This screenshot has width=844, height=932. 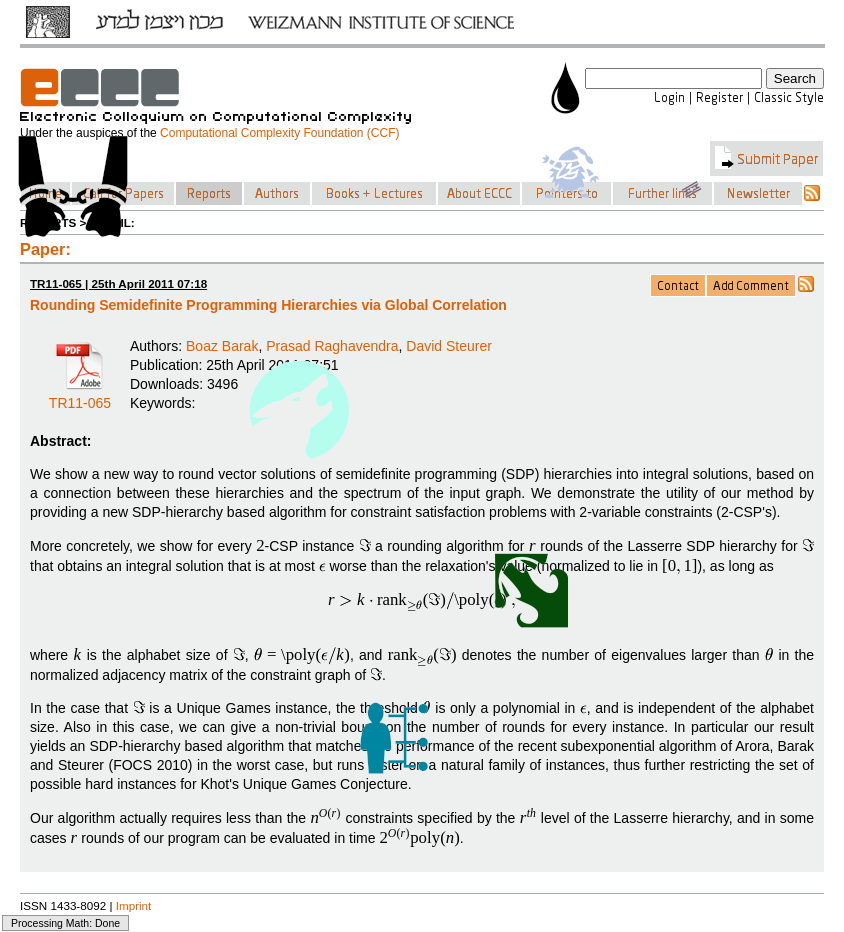 I want to click on wildlife or nature-themed app icon, so click(x=299, y=411).